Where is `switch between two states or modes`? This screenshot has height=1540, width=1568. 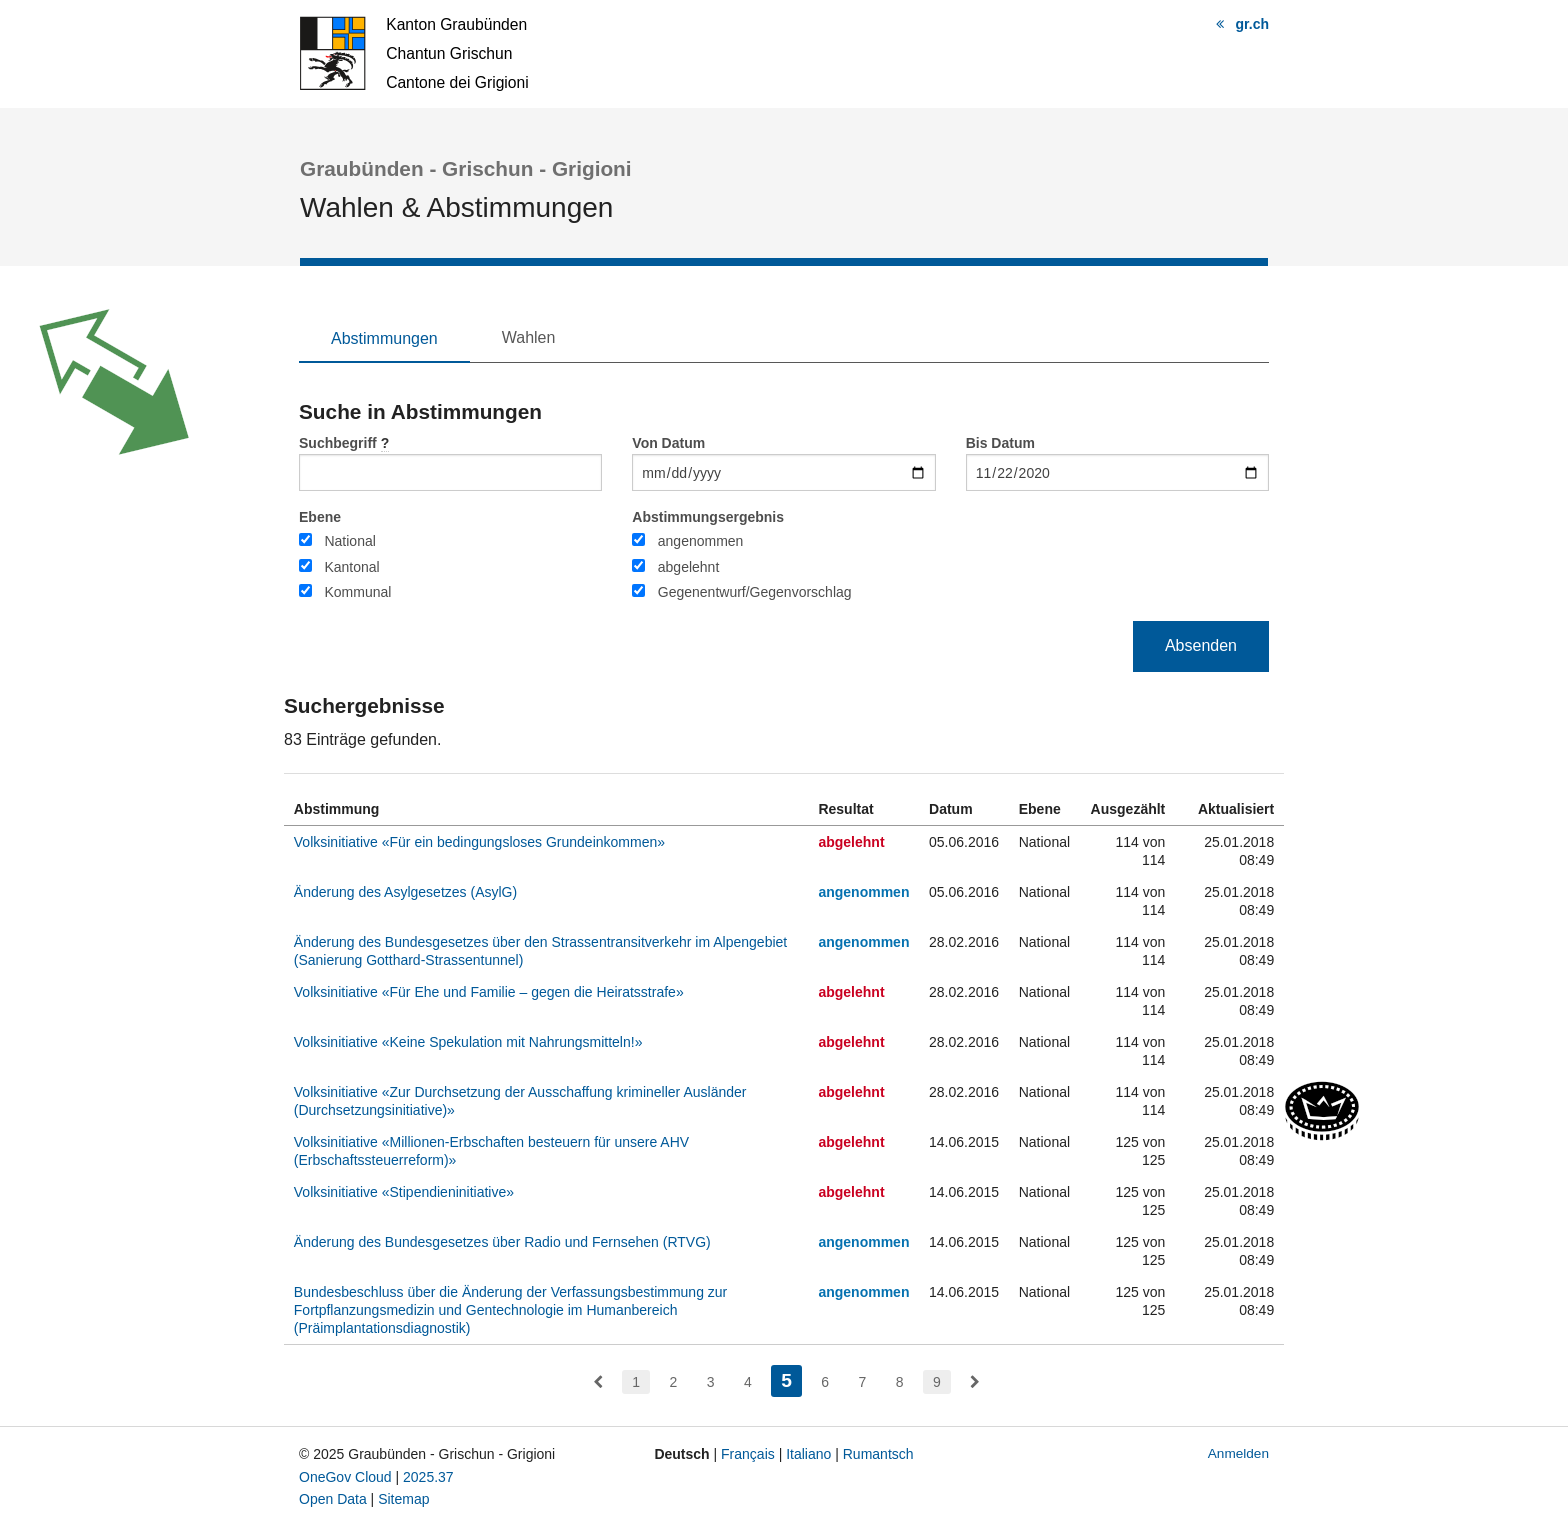
switch between two states or modes is located at coordinates (114, 382).